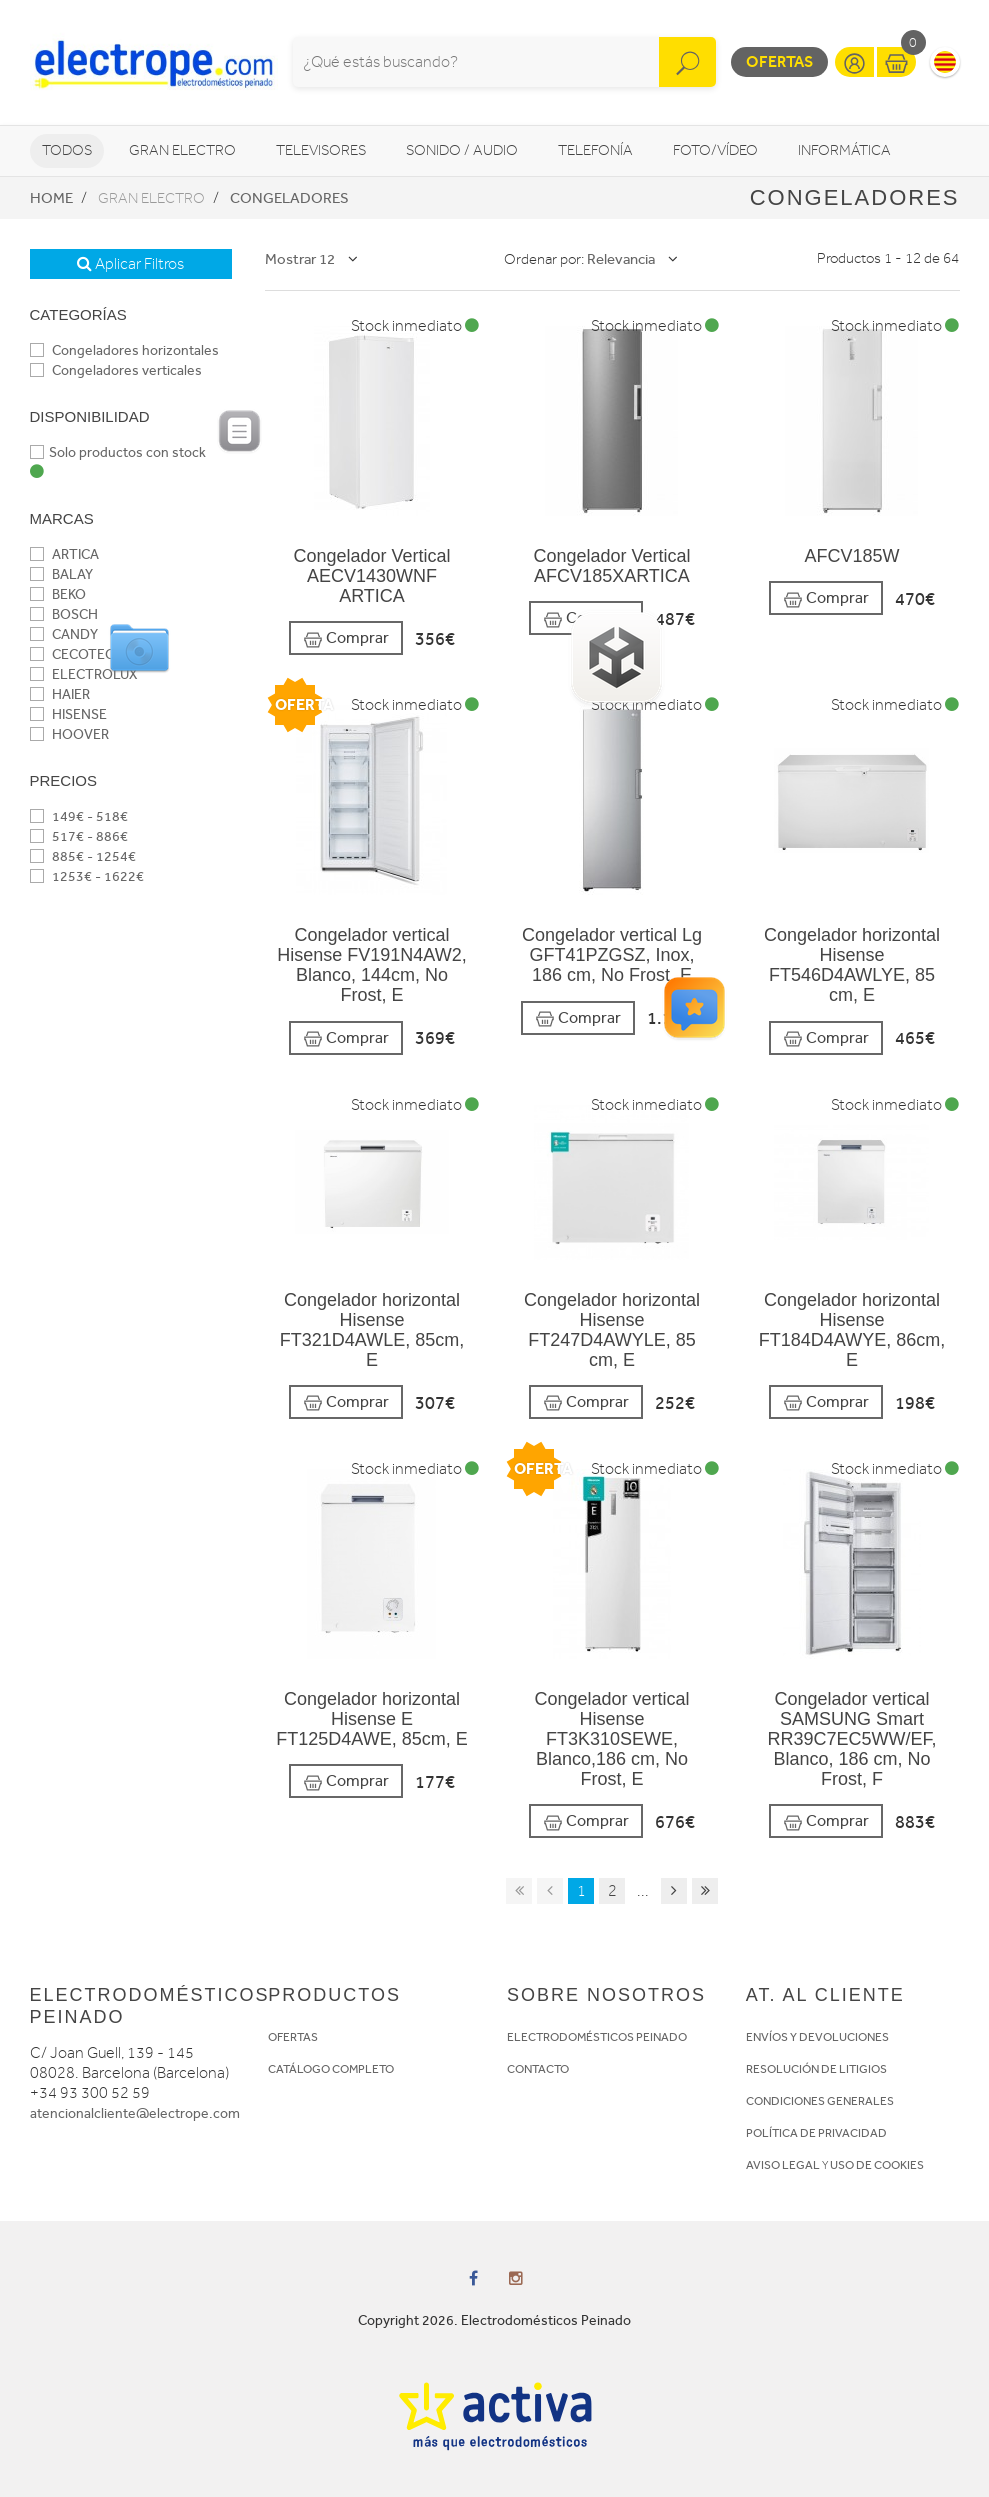 Image resolution: width=989 pixels, height=2497 pixels. I want to click on open flare messaging app, so click(694, 1007).